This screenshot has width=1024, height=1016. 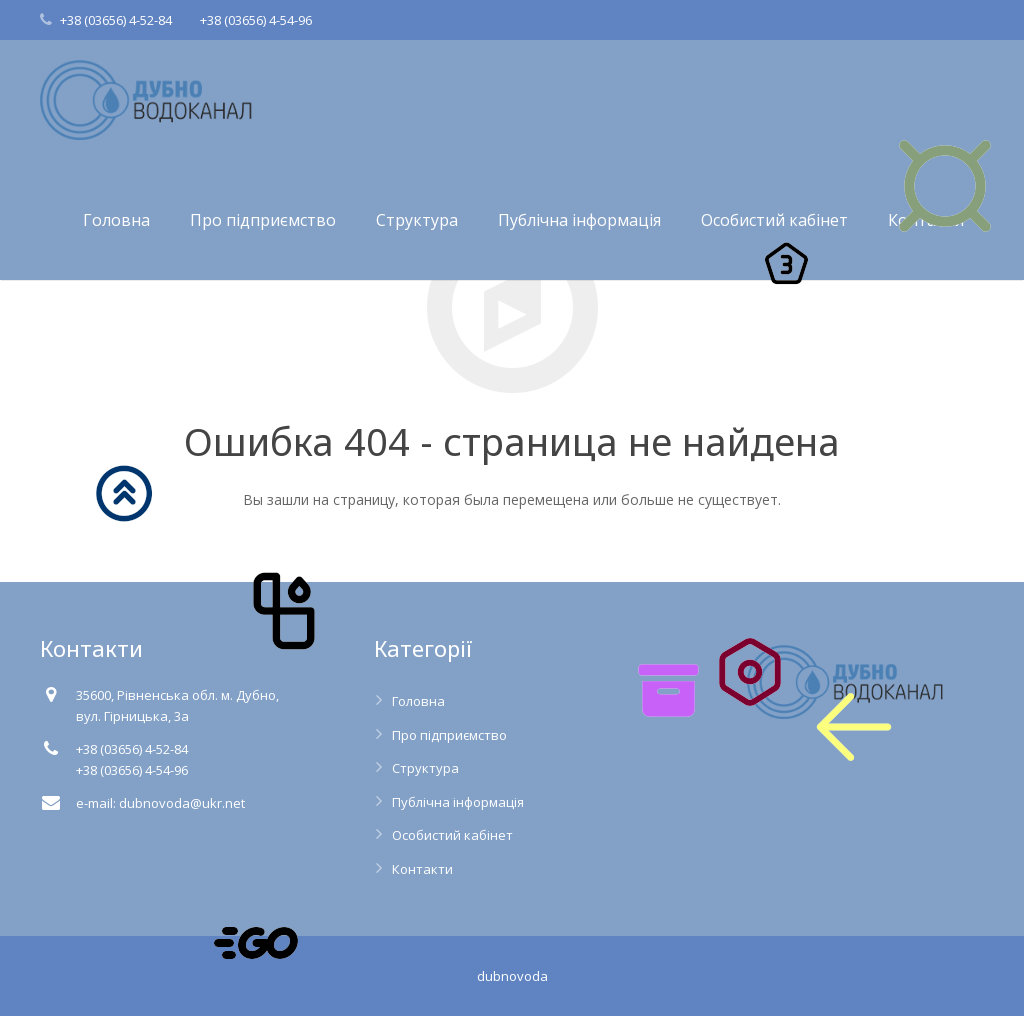 What do you see at coordinates (750, 672) in the screenshot?
I see `access settings or preferences` at bounding box center [750, 672].